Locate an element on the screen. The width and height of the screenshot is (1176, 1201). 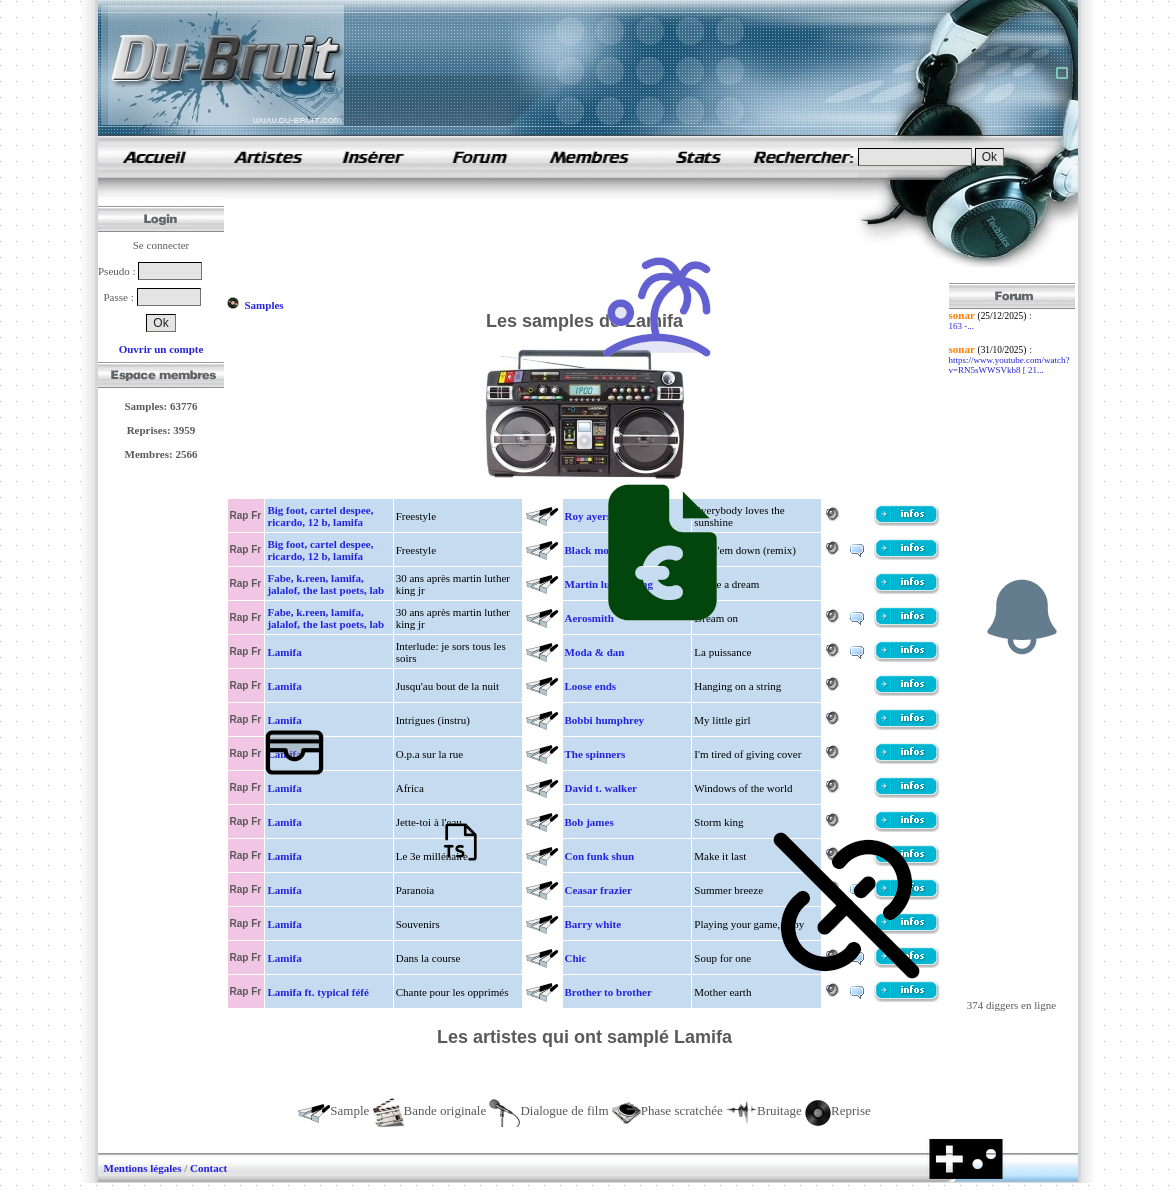
view notifications is located at coordinates (1022, 617).